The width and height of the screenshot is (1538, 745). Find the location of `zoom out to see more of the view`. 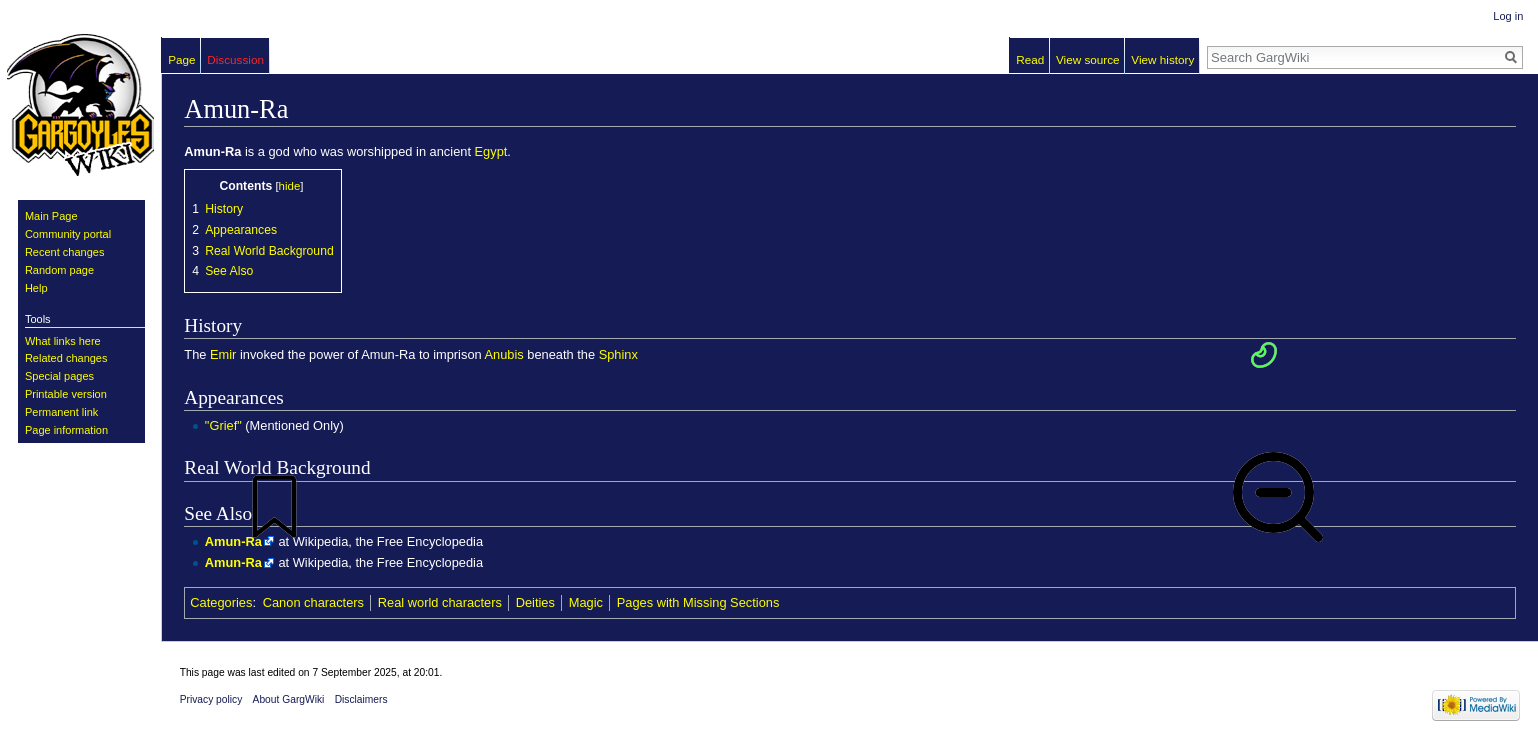

zoom out to see more of the view is located at coordinates (1278, 497).